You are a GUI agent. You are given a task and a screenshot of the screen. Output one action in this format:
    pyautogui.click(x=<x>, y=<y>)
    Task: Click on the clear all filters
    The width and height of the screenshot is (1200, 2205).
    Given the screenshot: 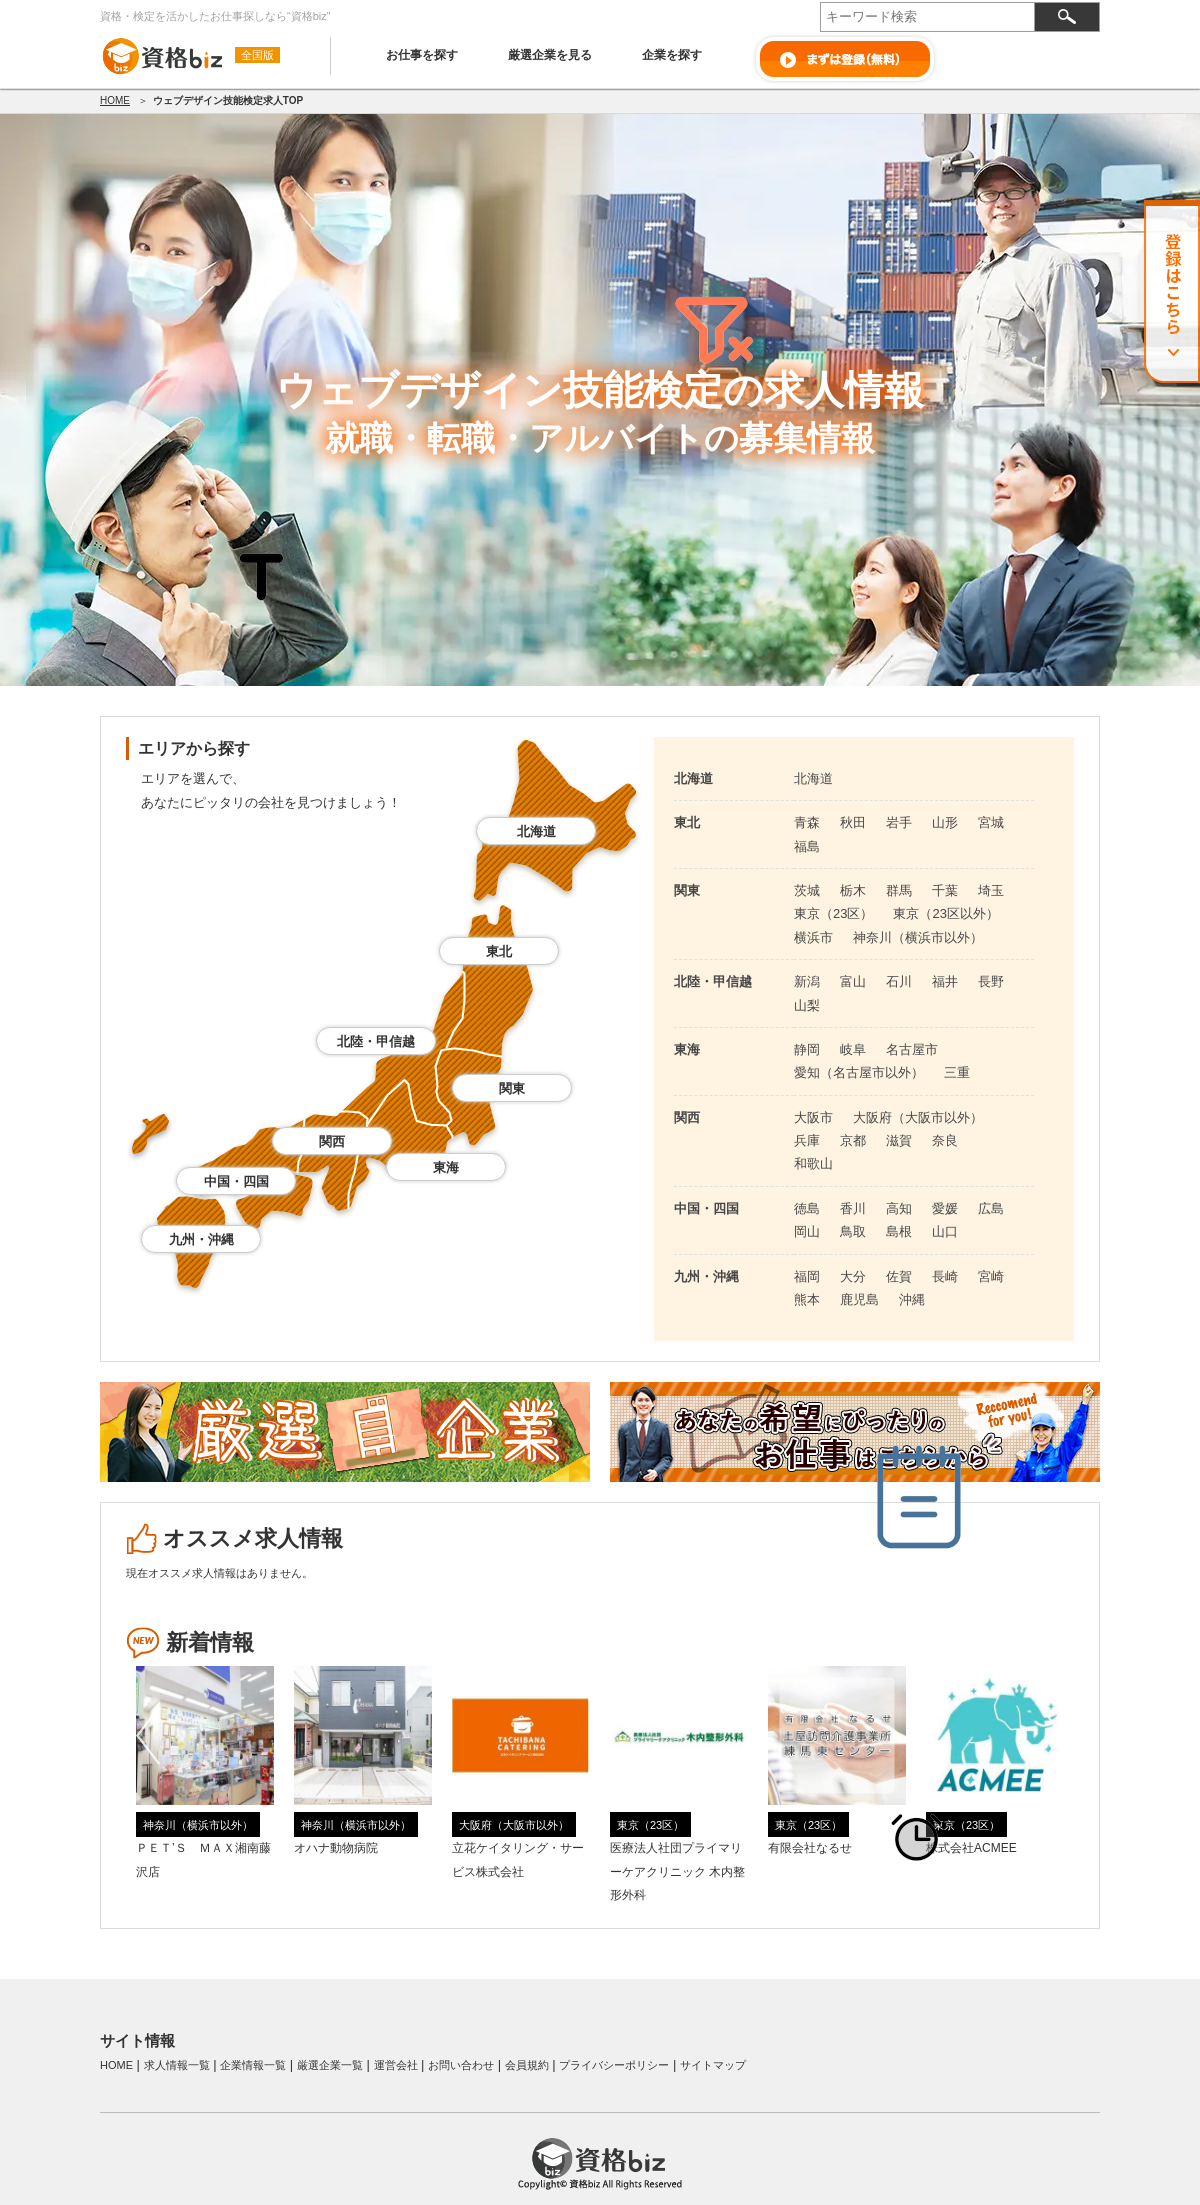 What is the action you would take?
    pyautogui.click(x=711, y=327)
    